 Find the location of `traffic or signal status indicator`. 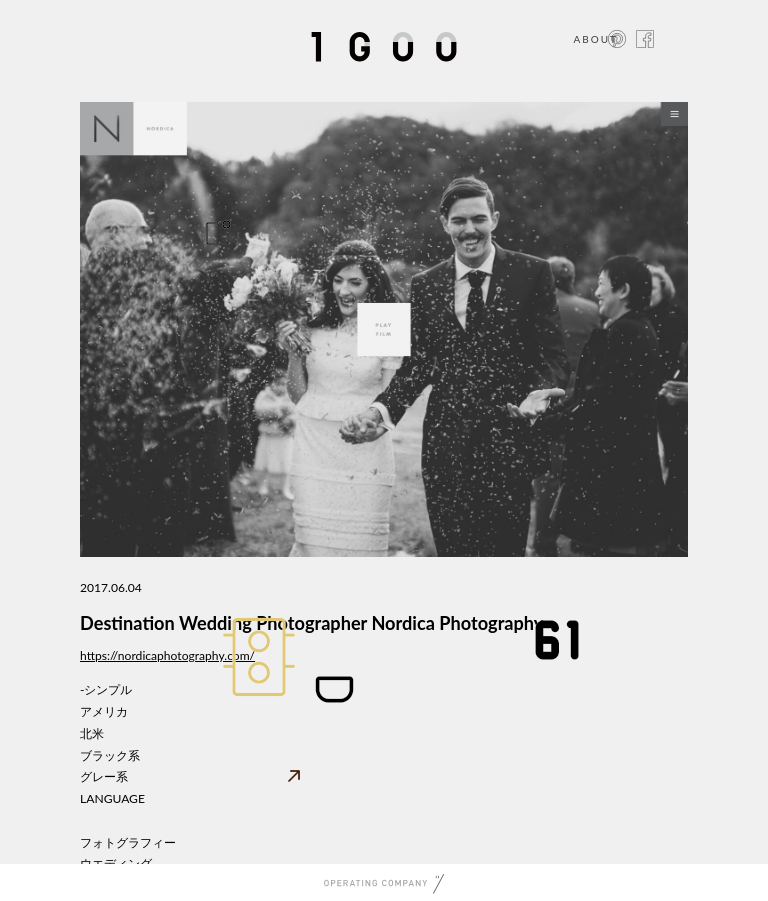

traffic or signal status indicator is located at coordinates (259, 657).